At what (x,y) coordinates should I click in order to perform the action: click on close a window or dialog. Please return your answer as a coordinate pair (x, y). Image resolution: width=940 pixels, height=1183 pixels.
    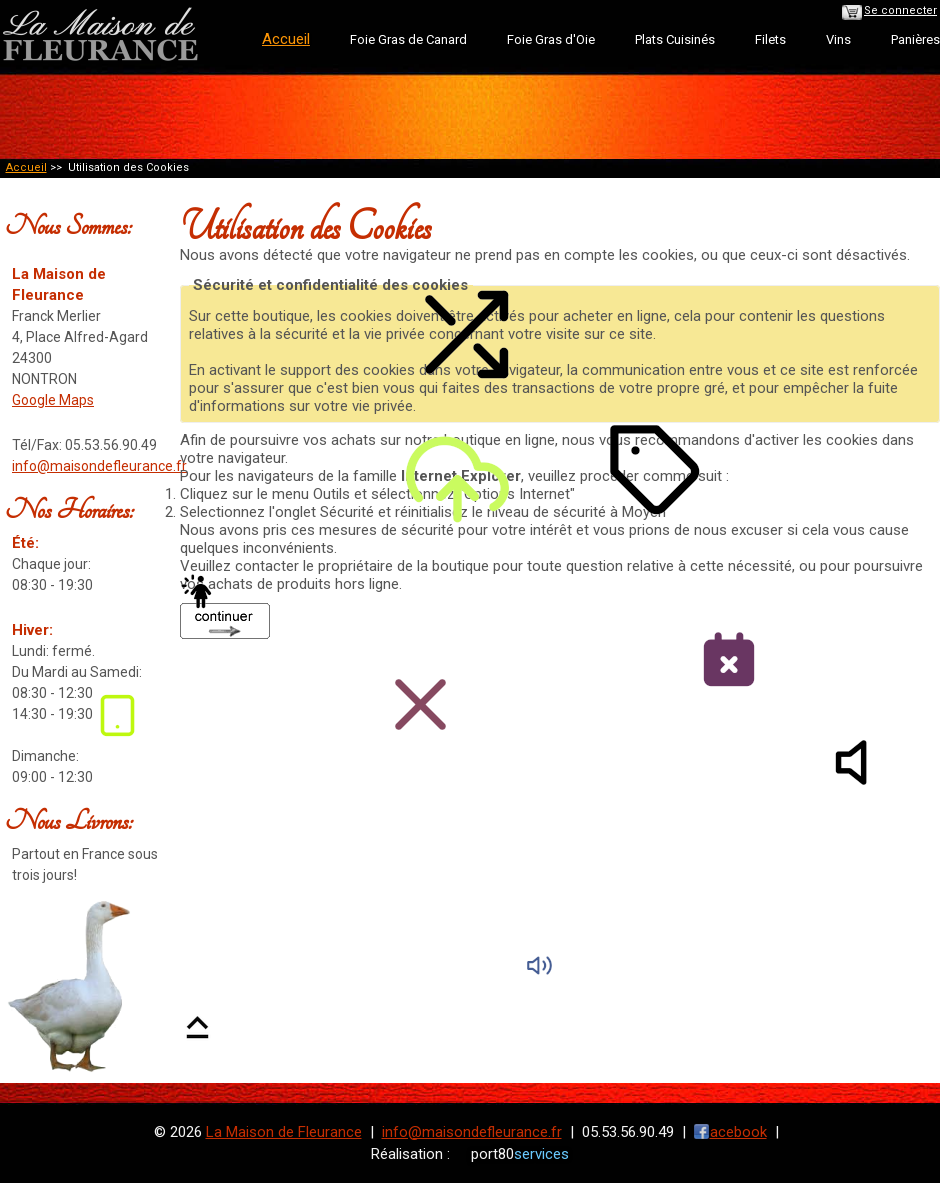
    Looking at the image, I should click on (420, 704).